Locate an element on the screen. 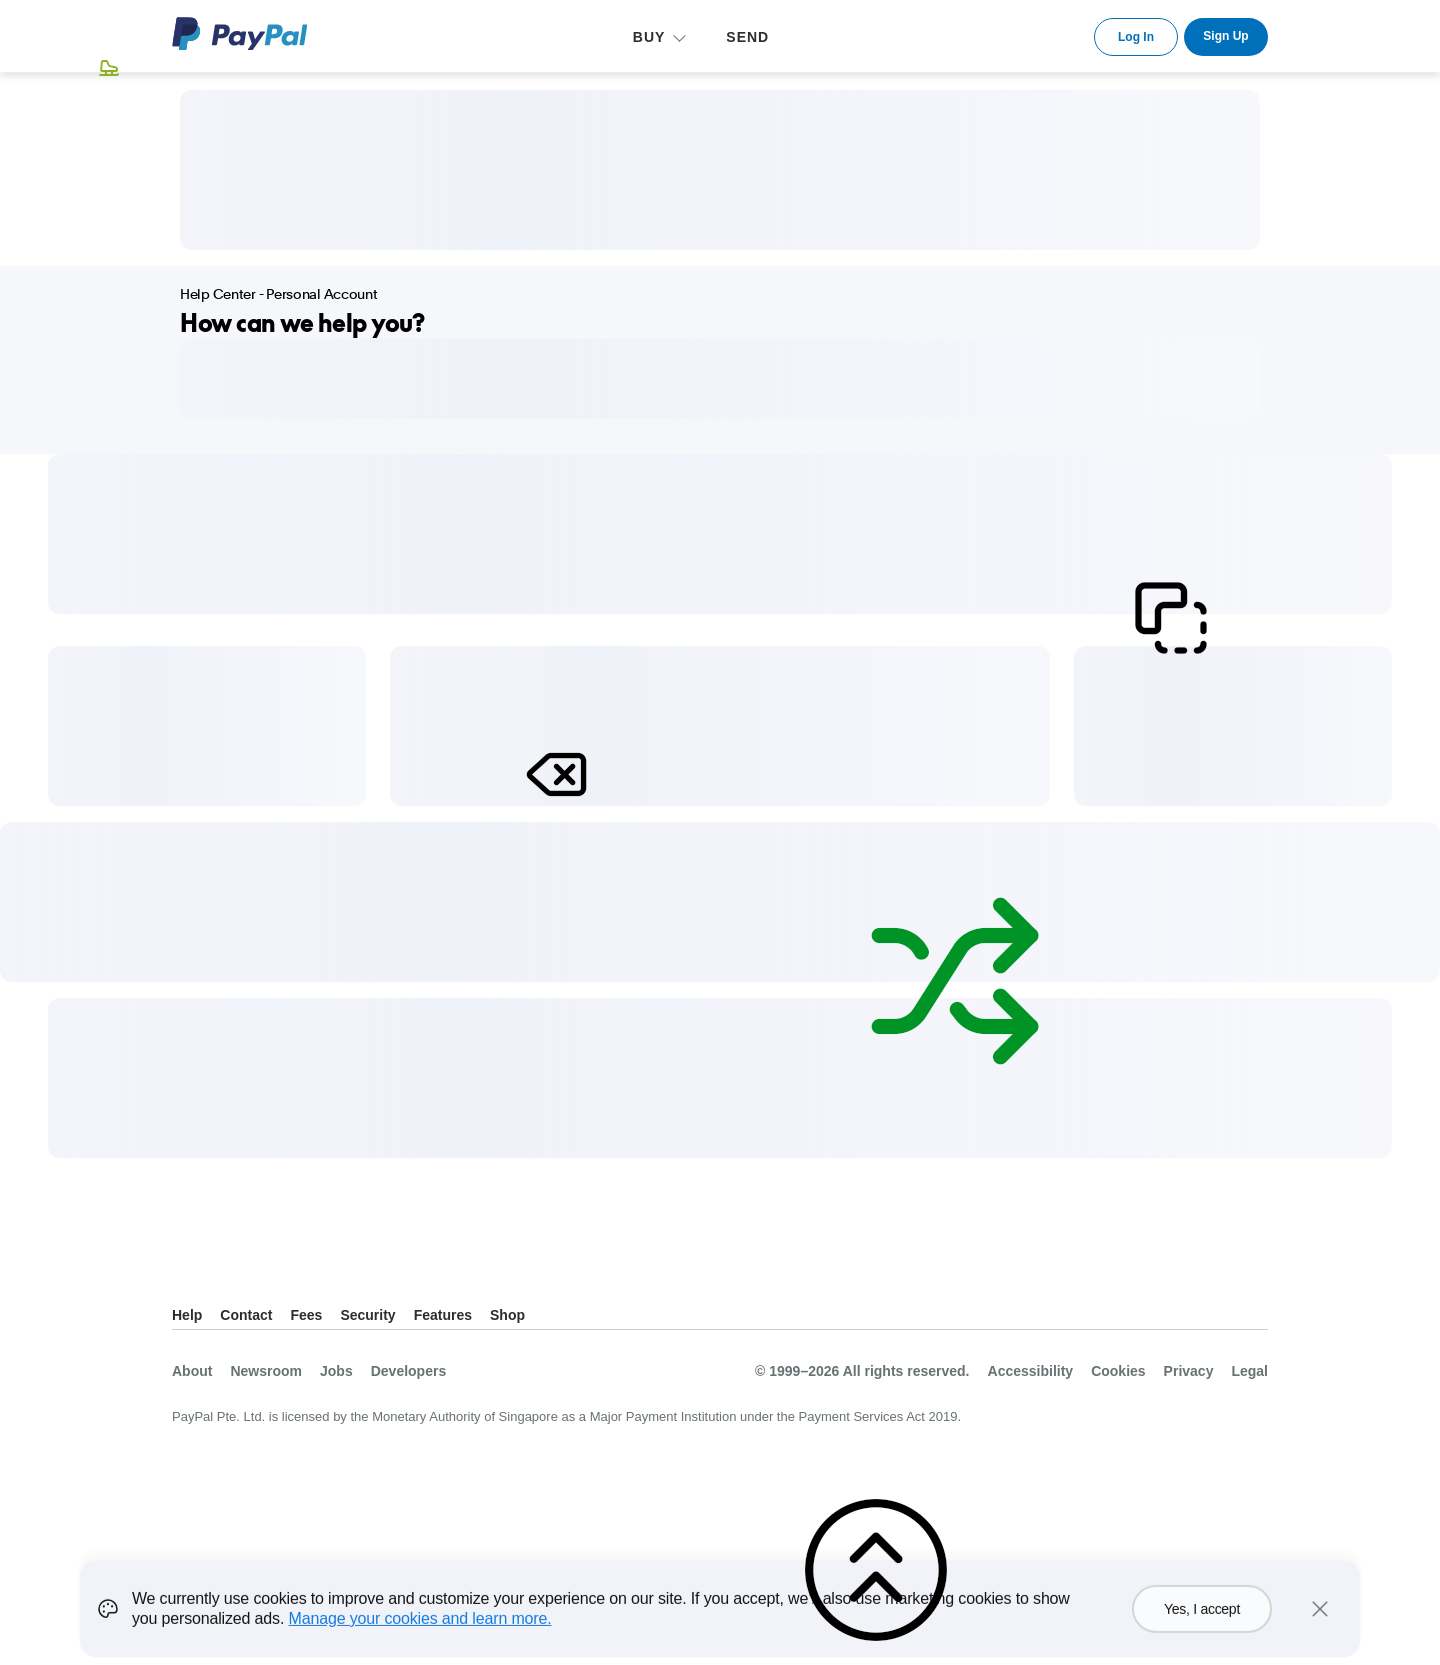 The image size is (1440, 1665). scroll to top of page is located at coordinates (876, 1570).